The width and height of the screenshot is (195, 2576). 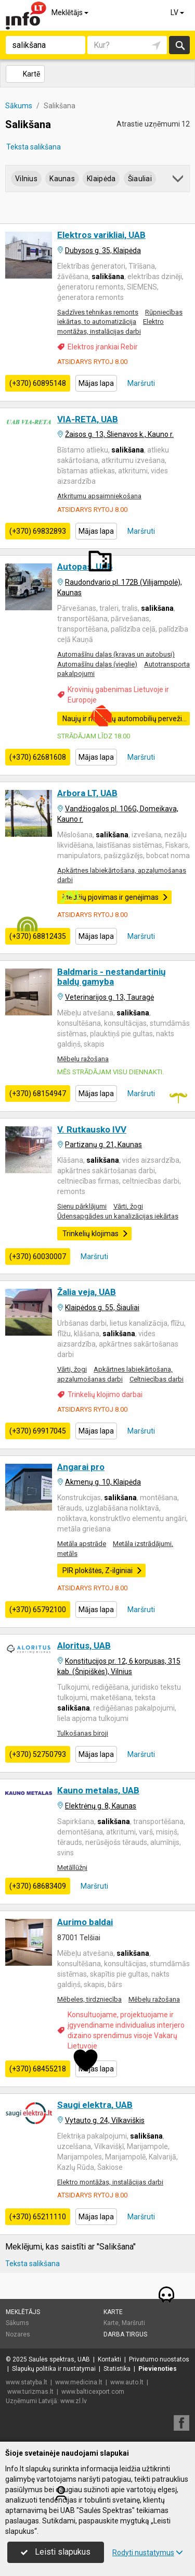 What do you see at coordinates (61, 2493) in the screenshot?
I see `view your profile` at bounding box center [61, 2493].